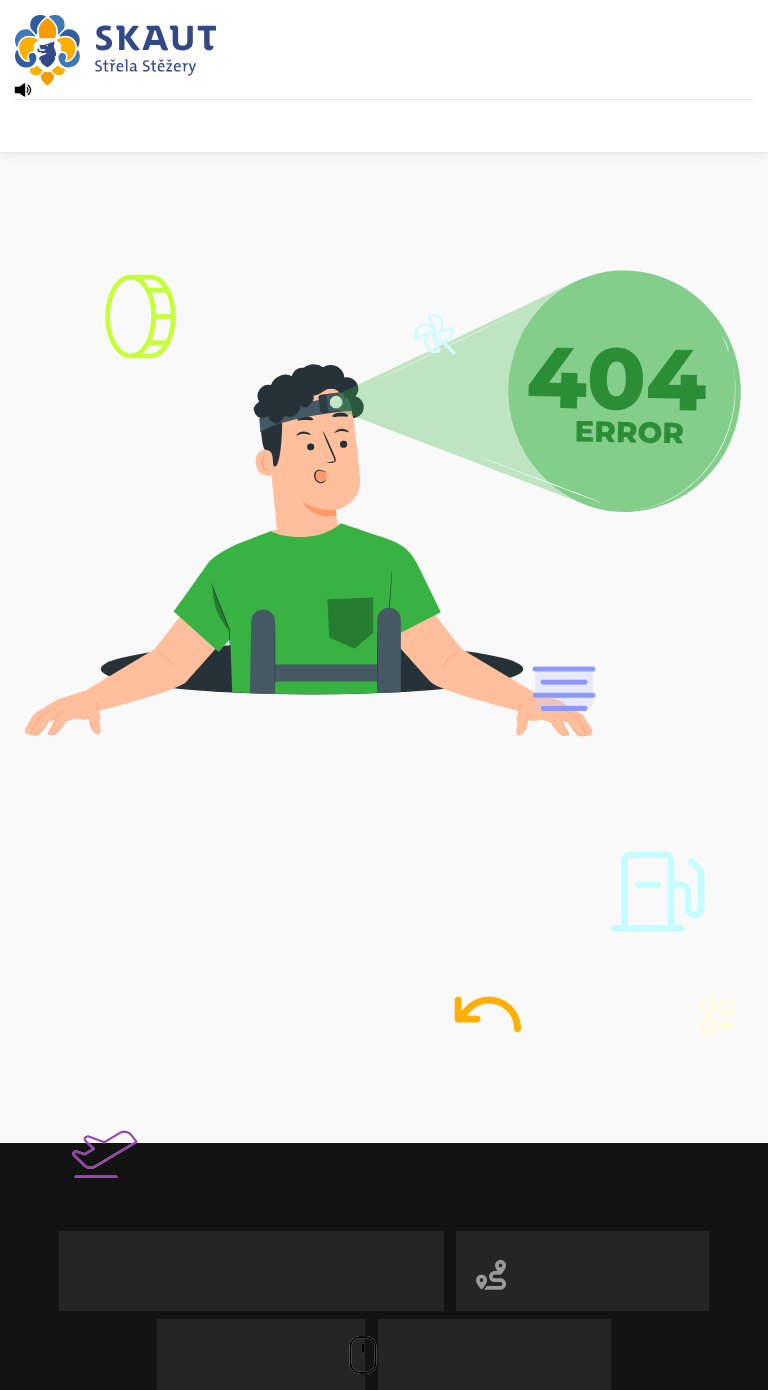 This screenshot has height=1390, width=768. I want to click on increase audio volume, so click(23, 90).